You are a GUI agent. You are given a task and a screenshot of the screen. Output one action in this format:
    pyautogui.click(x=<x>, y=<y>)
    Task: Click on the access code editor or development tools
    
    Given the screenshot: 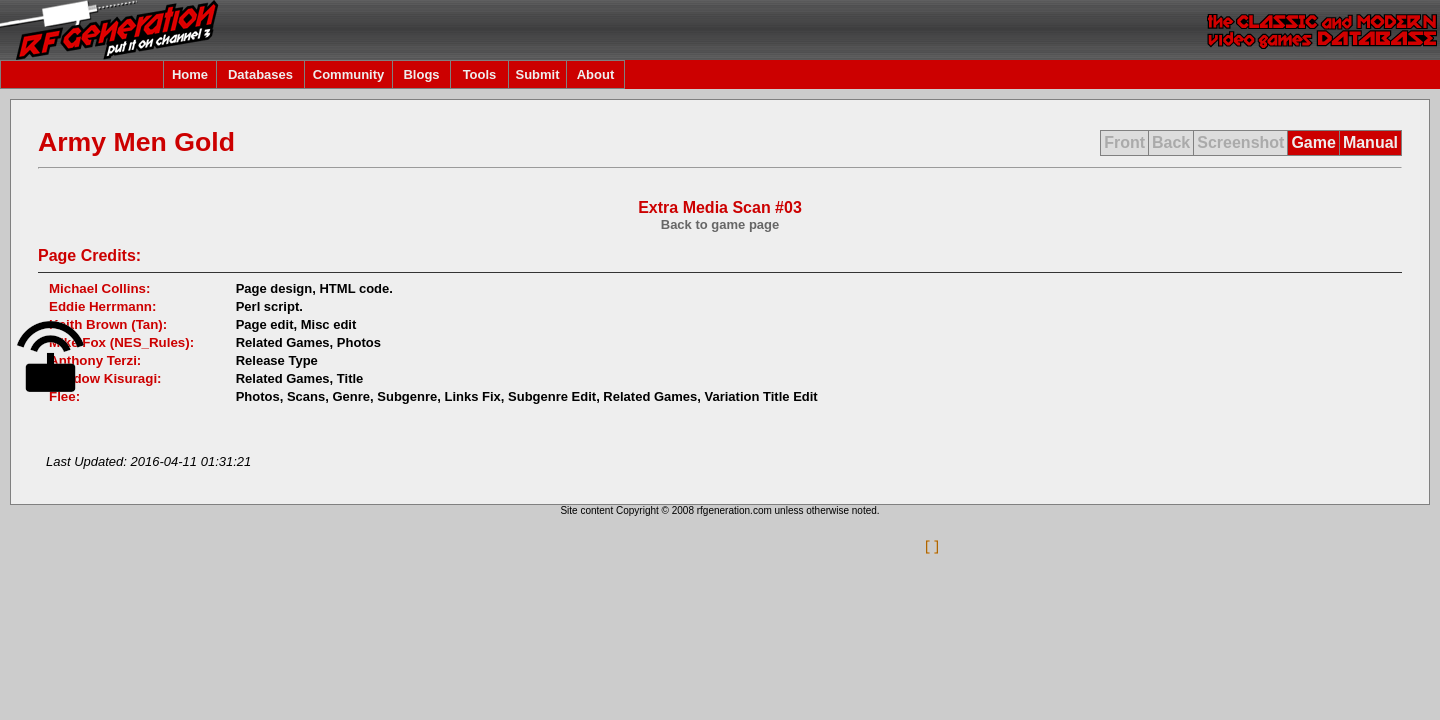 What is the action you would take?
    pyautogui.click(x=932, y=547)
    